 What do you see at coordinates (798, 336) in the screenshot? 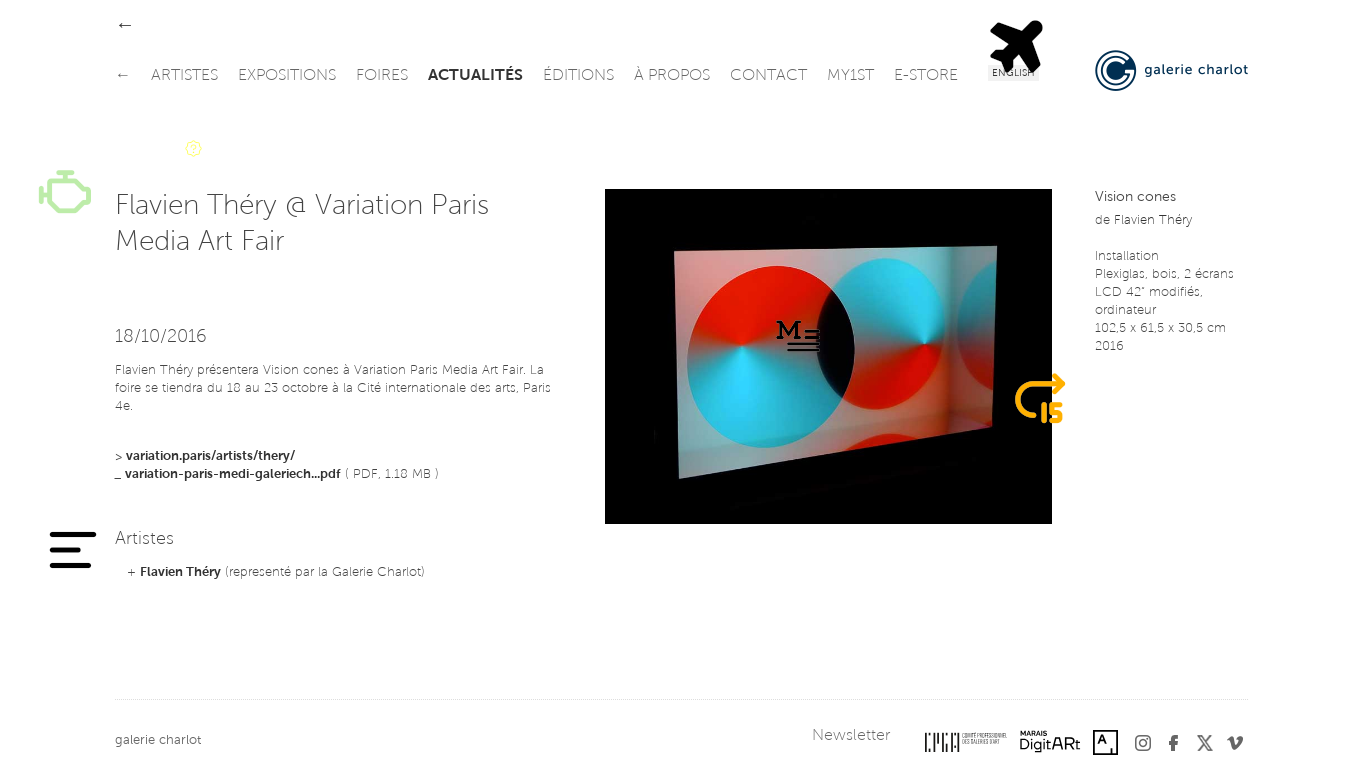
I see `open article on Medium` at bounding box center [798, 336].